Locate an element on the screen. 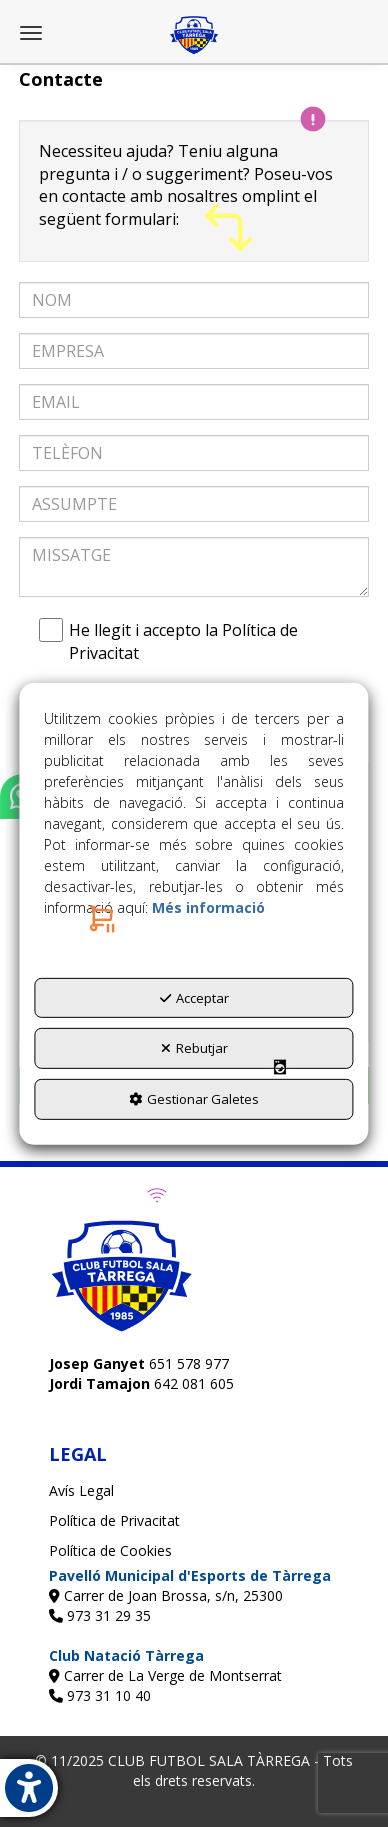 The image size is (388, 1827). pause or hold your shopping cart is located at coordinates (101, 918).